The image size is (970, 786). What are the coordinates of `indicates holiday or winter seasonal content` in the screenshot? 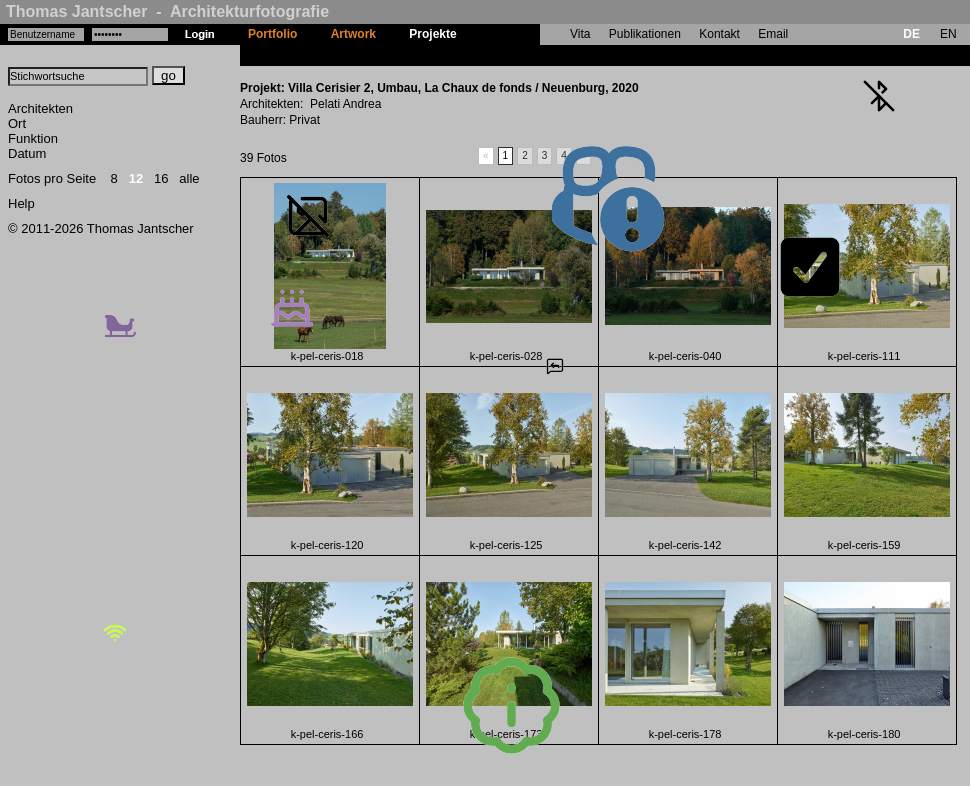 It's located at (119, 326).